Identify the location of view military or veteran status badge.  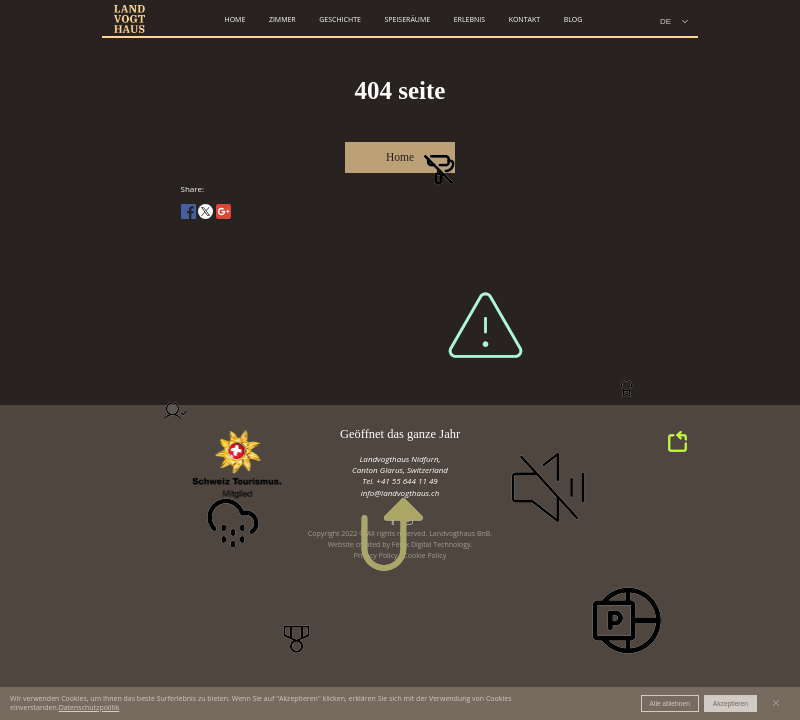
(296, 637).